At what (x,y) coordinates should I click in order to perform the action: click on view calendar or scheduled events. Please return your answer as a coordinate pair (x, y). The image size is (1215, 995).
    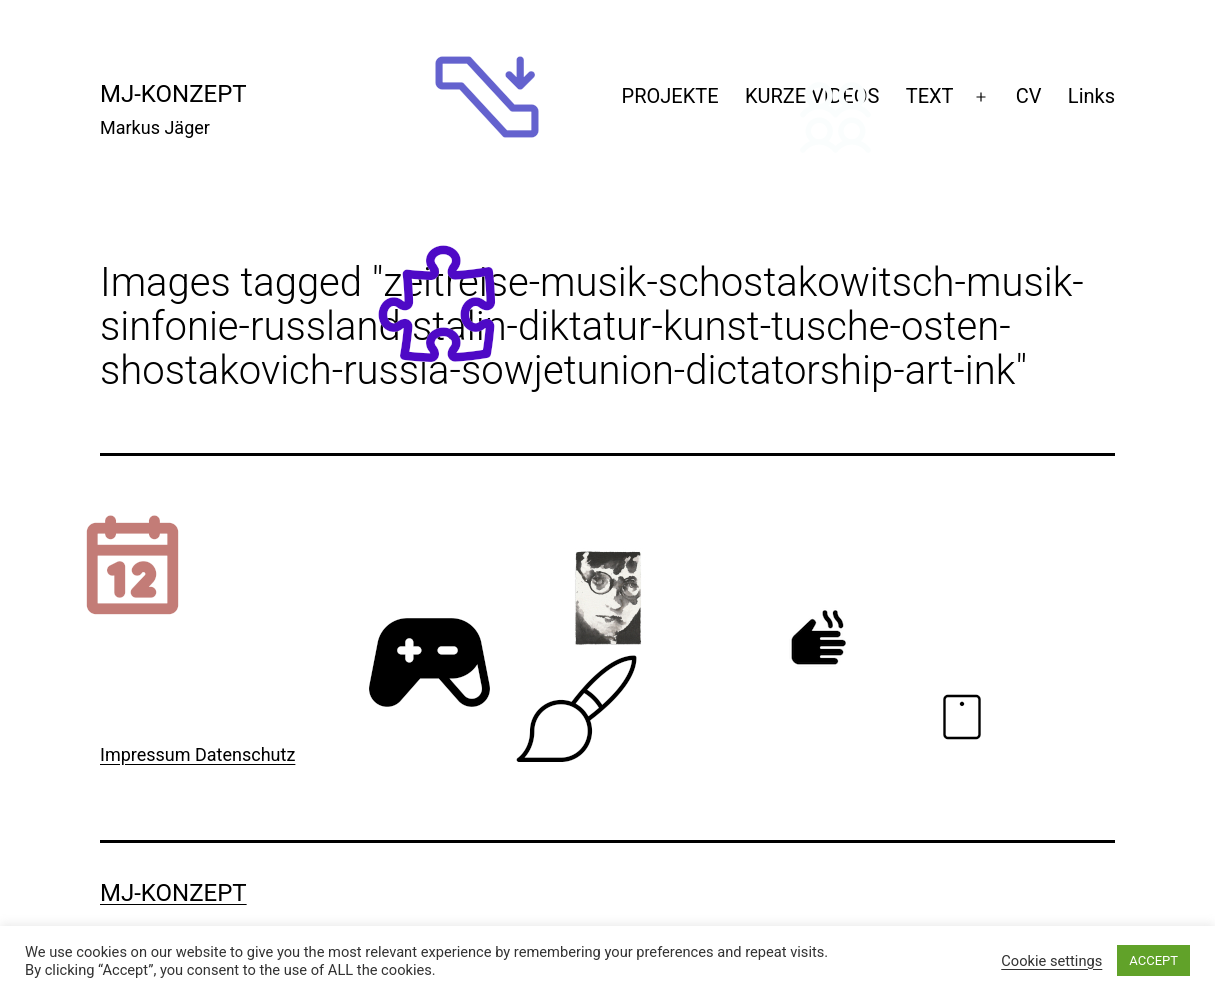
    Looking at the image, I should click on (132, 568).